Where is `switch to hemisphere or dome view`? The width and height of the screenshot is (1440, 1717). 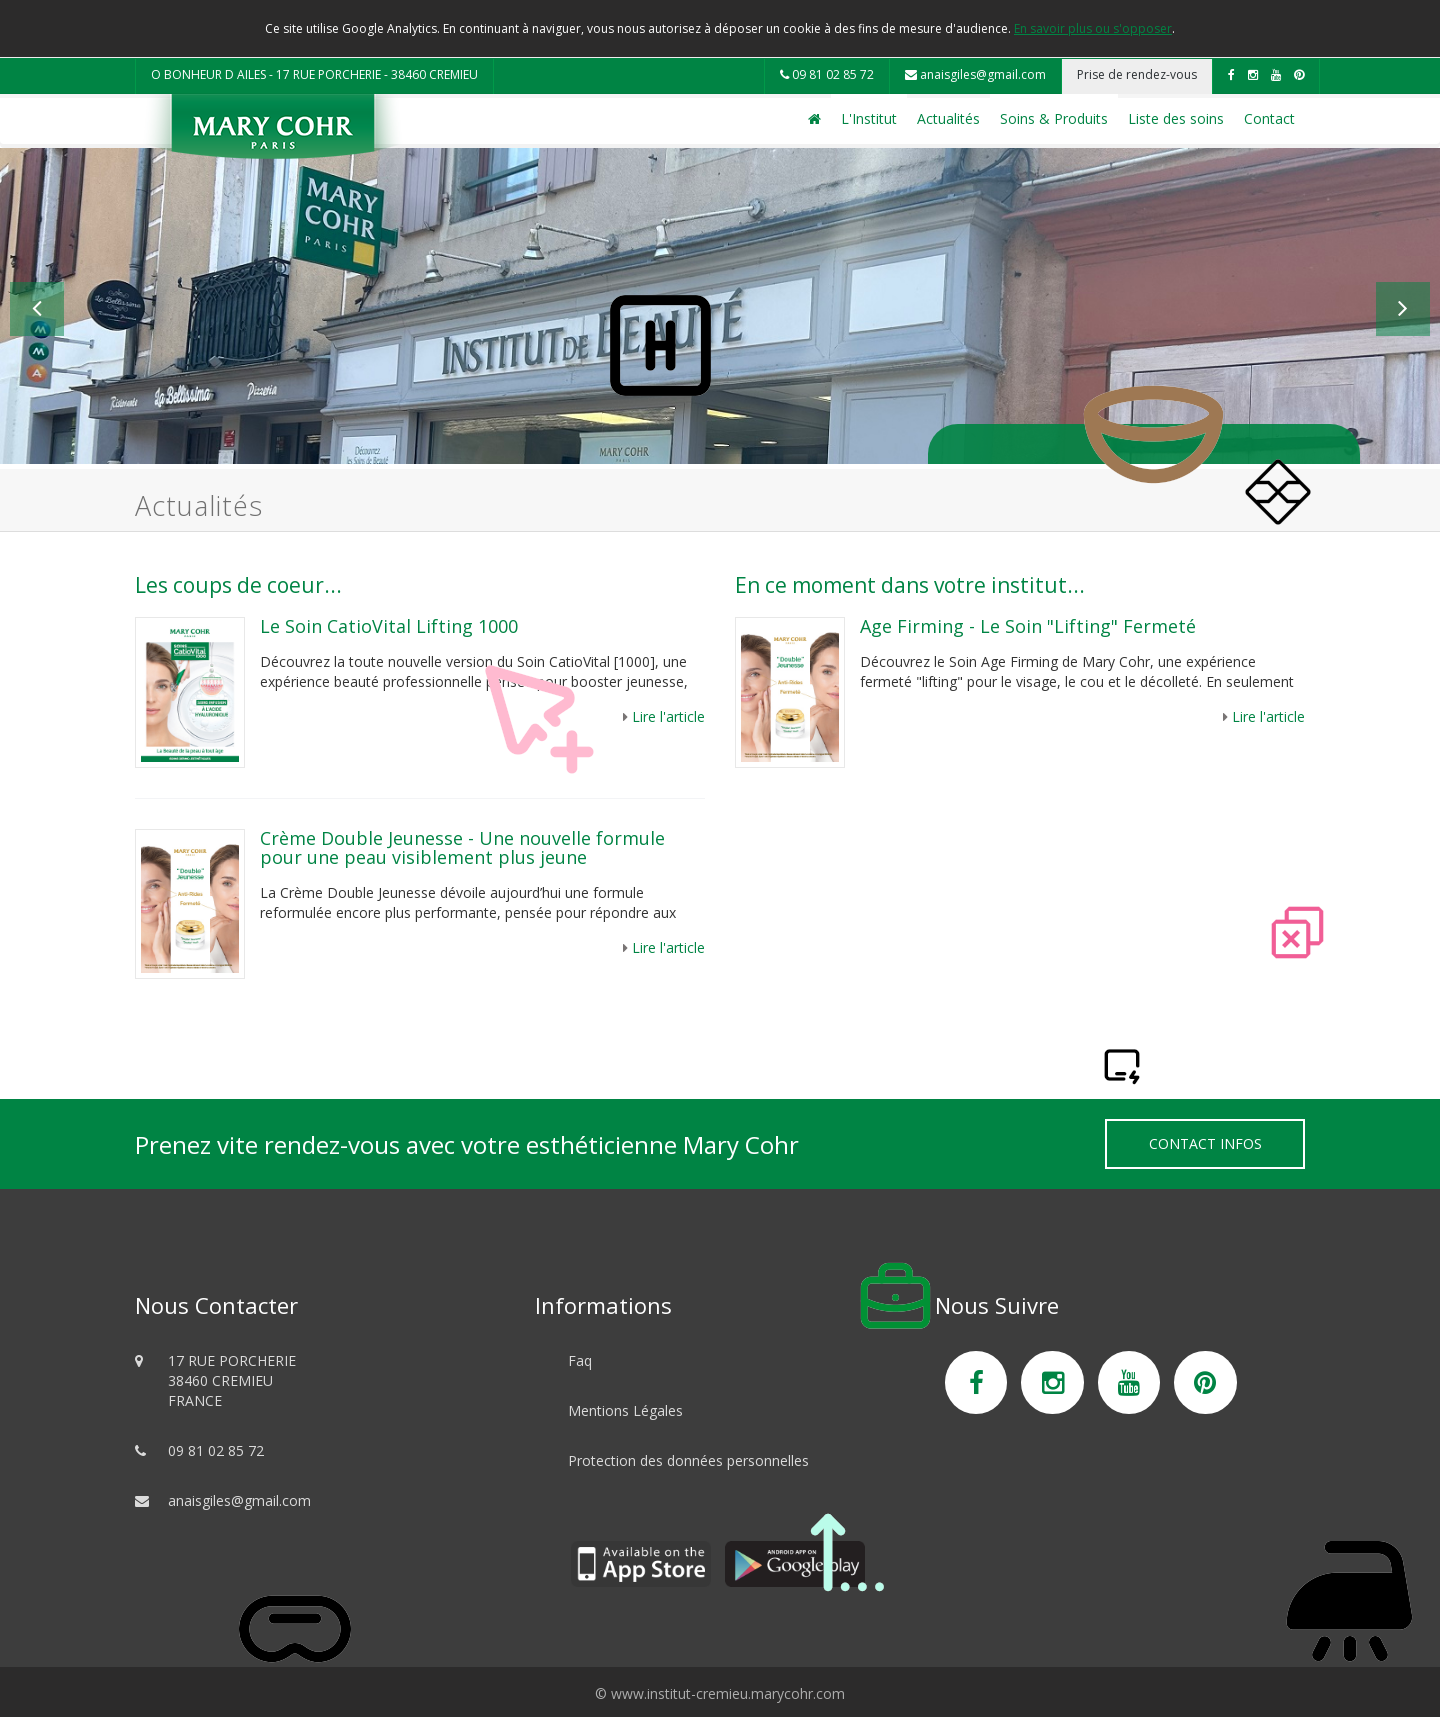
switch to hemisphere or dome view is located at coordinates (1153, 434).